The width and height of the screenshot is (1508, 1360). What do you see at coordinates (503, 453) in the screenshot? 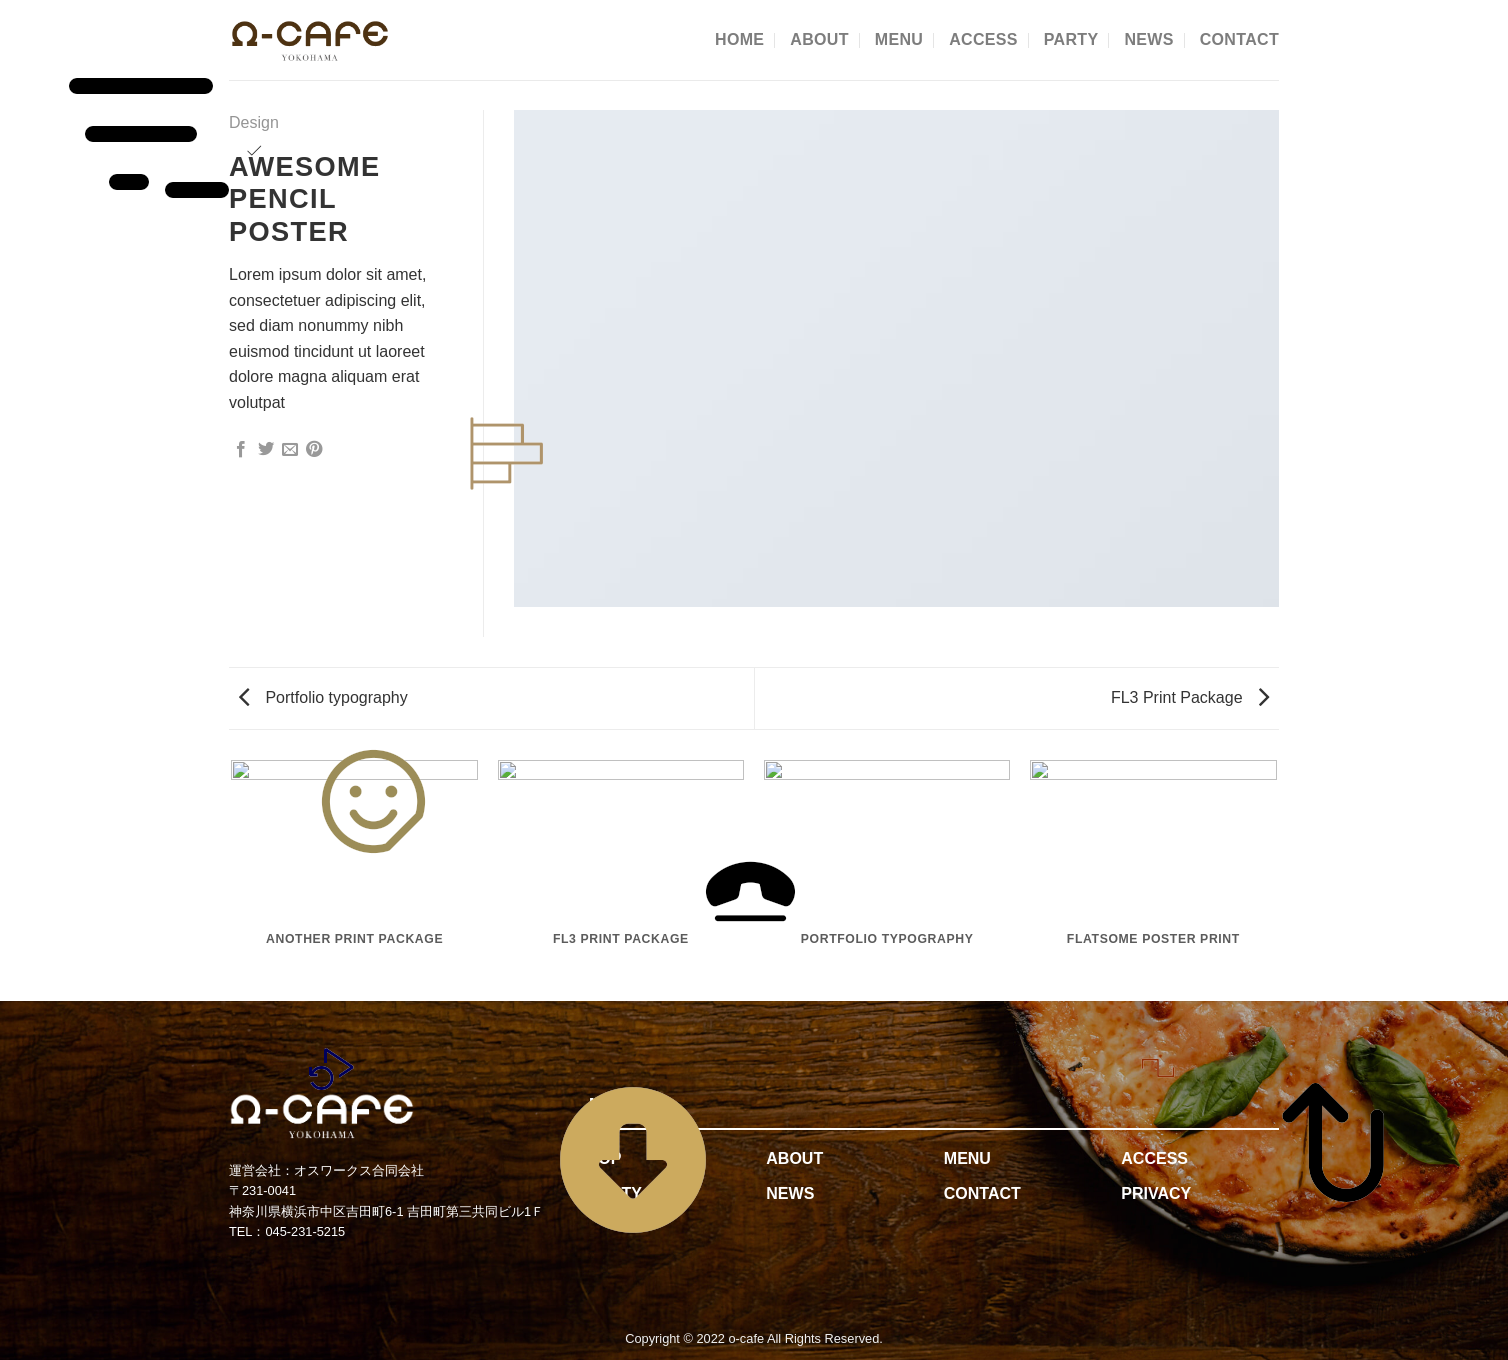
I see `view horizontal bar chart data` at bounding box center [503, 453].